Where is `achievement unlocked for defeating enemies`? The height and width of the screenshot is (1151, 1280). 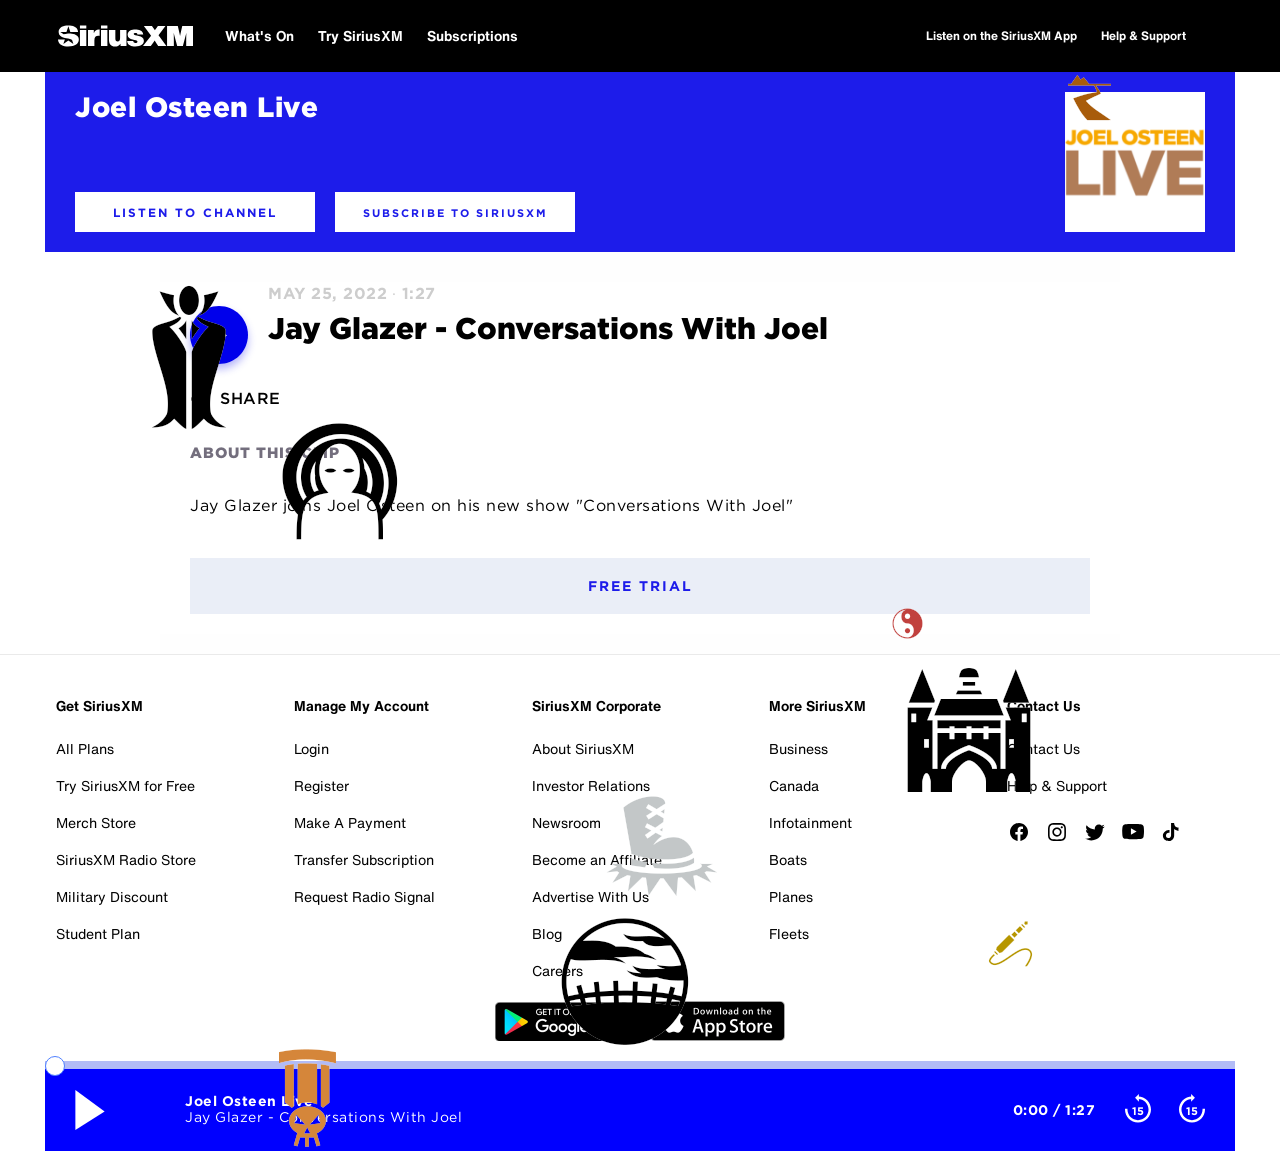
achievement unlocked for defeating enemies is located at coordinates (307, 1097).